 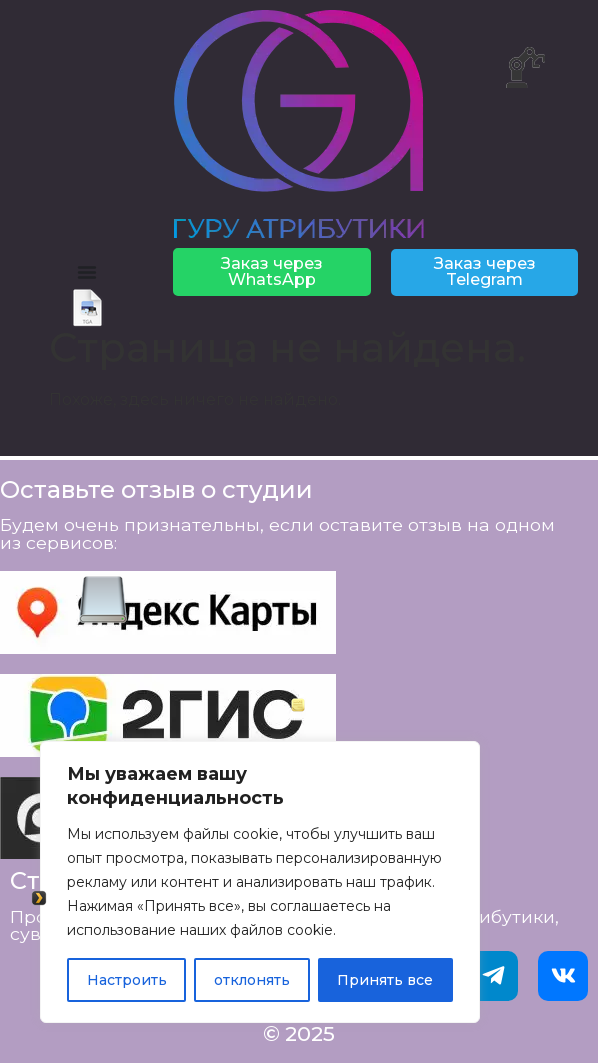 I want to click on open the stickies app for quick notes, so click(x=298, y=705).